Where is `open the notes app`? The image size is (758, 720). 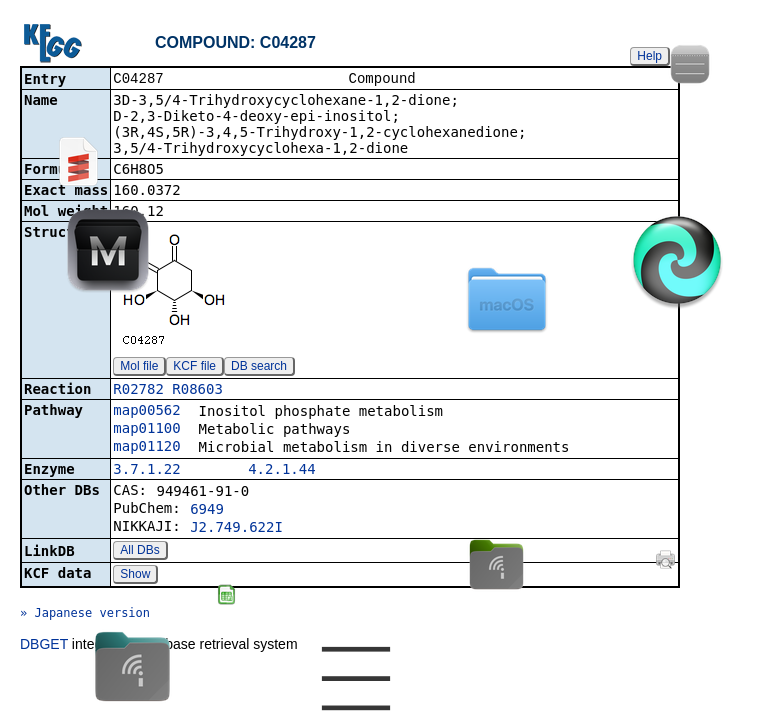
open the notes app is located at coordinates (690, 64).